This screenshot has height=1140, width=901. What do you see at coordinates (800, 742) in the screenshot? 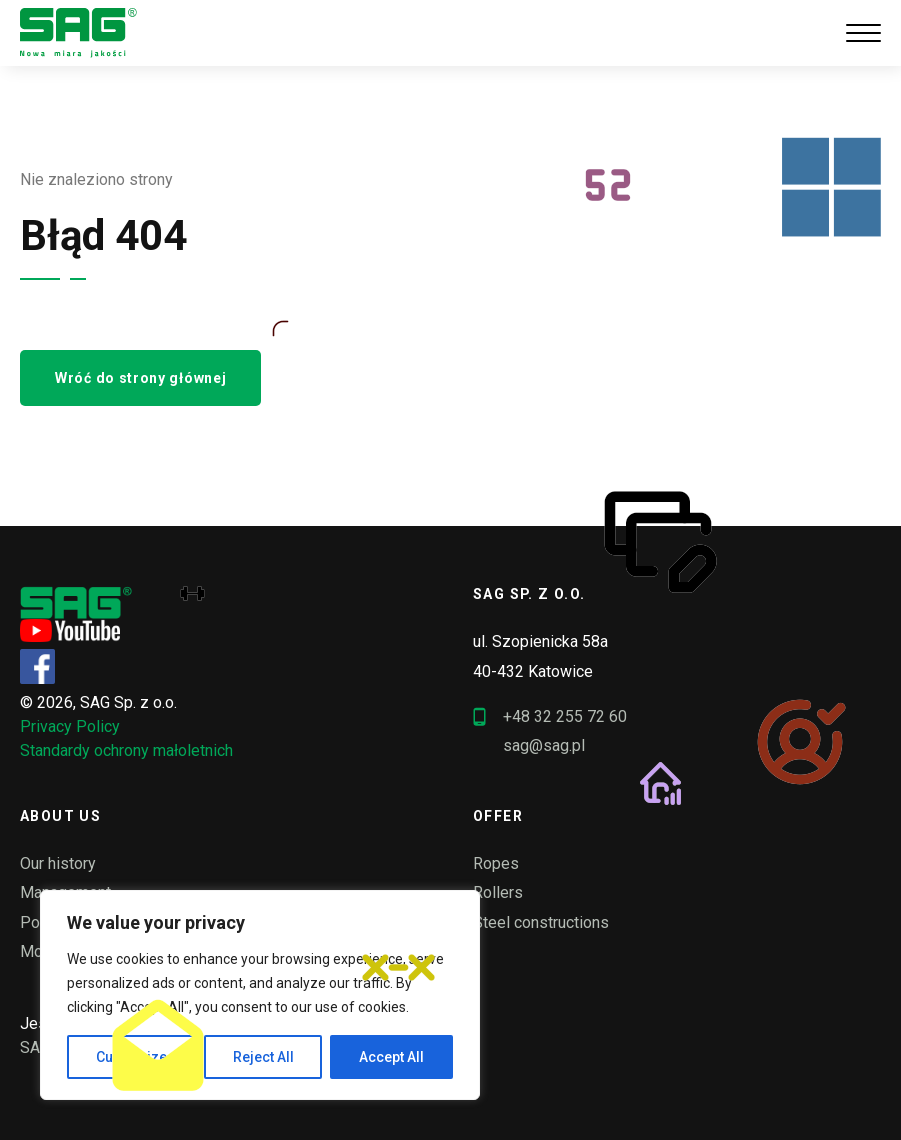
I see `verified user profile` at bounding box center [800, 742].